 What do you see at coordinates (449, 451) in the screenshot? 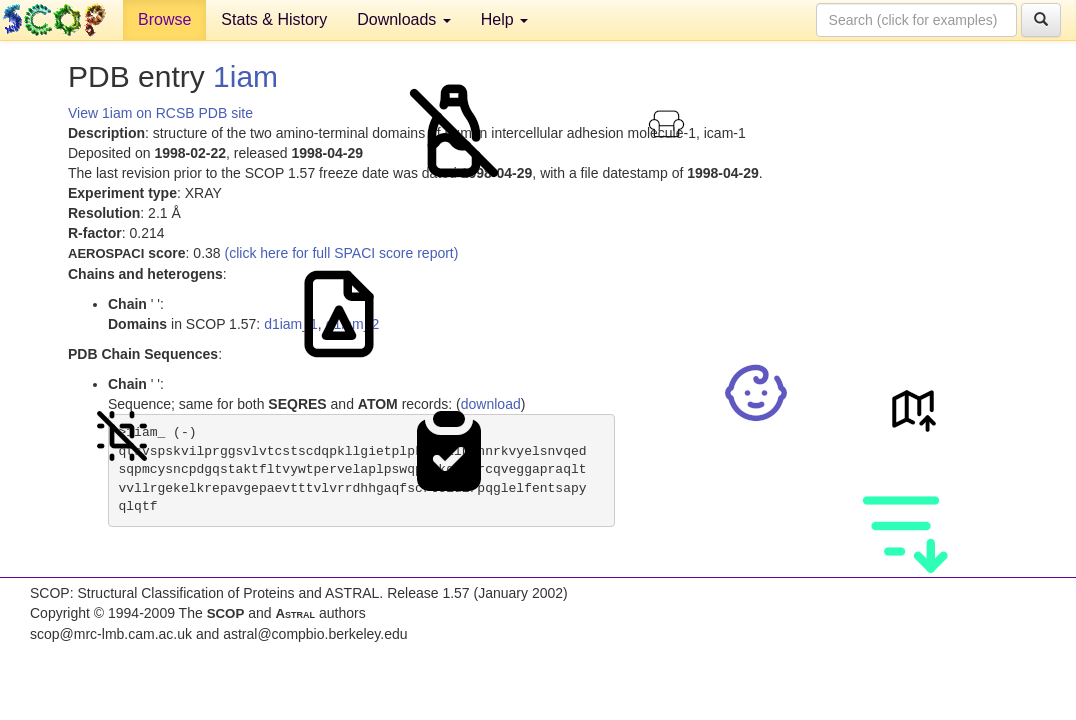
I see `mark task as complete` at bounding box center [449, 451].